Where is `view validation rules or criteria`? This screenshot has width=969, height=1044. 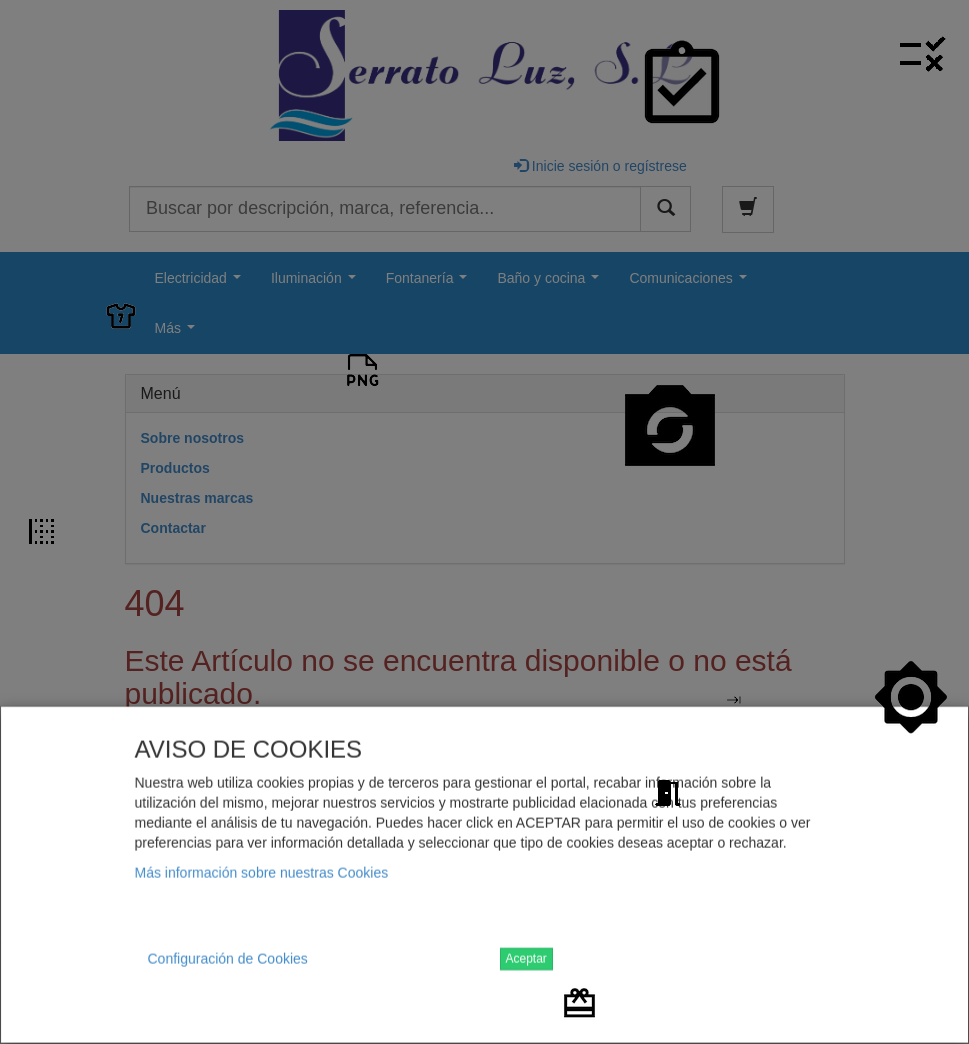 view validation rules or criteria is located at coordinates (923, 54).